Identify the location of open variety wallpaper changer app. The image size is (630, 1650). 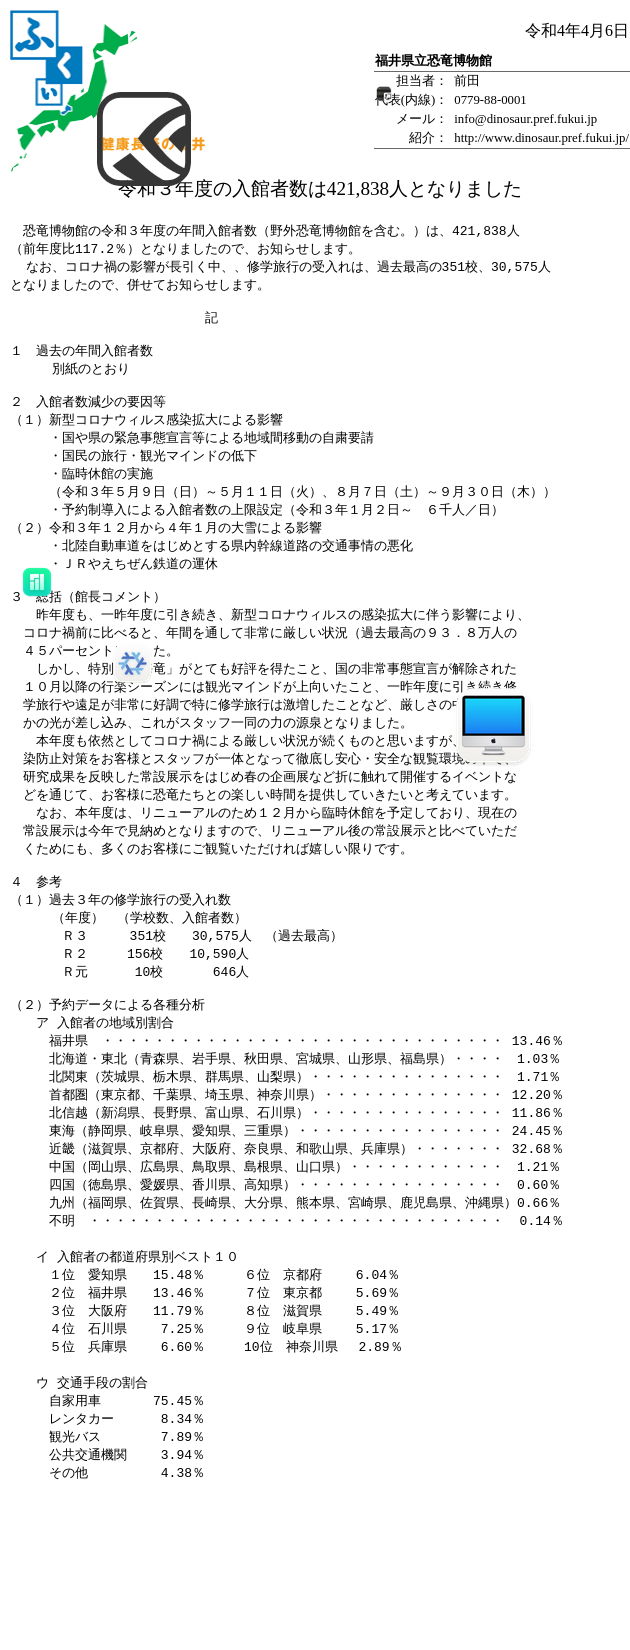
(493, 725).